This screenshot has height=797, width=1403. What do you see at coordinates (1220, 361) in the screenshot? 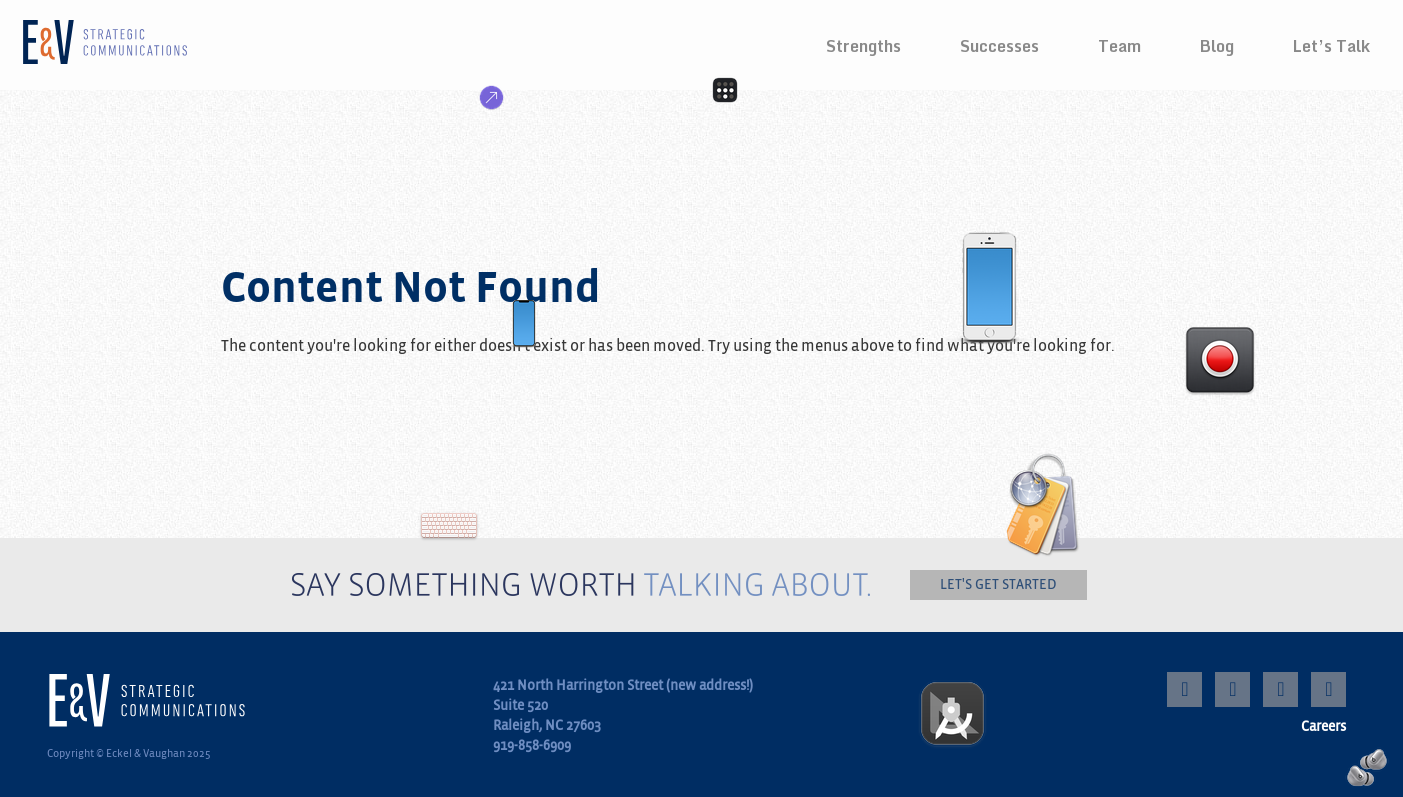
I see `view notifications and alerts` at bounding box center [1220, 361].